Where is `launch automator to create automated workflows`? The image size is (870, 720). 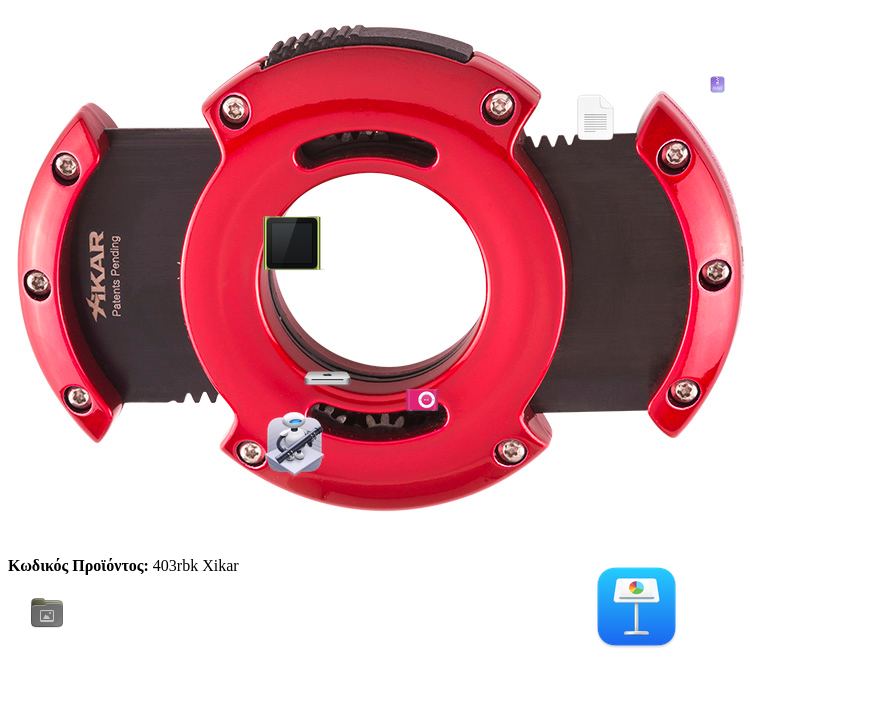 launch automator to create automated workflows is located at coordinates (294, 444).